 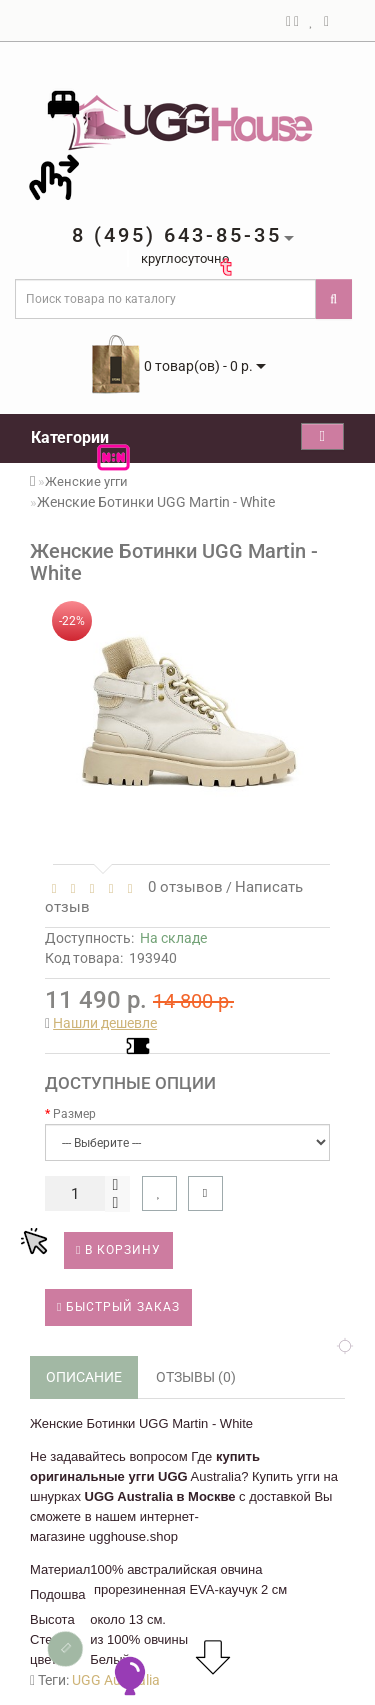 What do you see at coordinates (138, 1046) in the screenshot?
I see `view your tickets or passes` at bounding box center [138, 1046].